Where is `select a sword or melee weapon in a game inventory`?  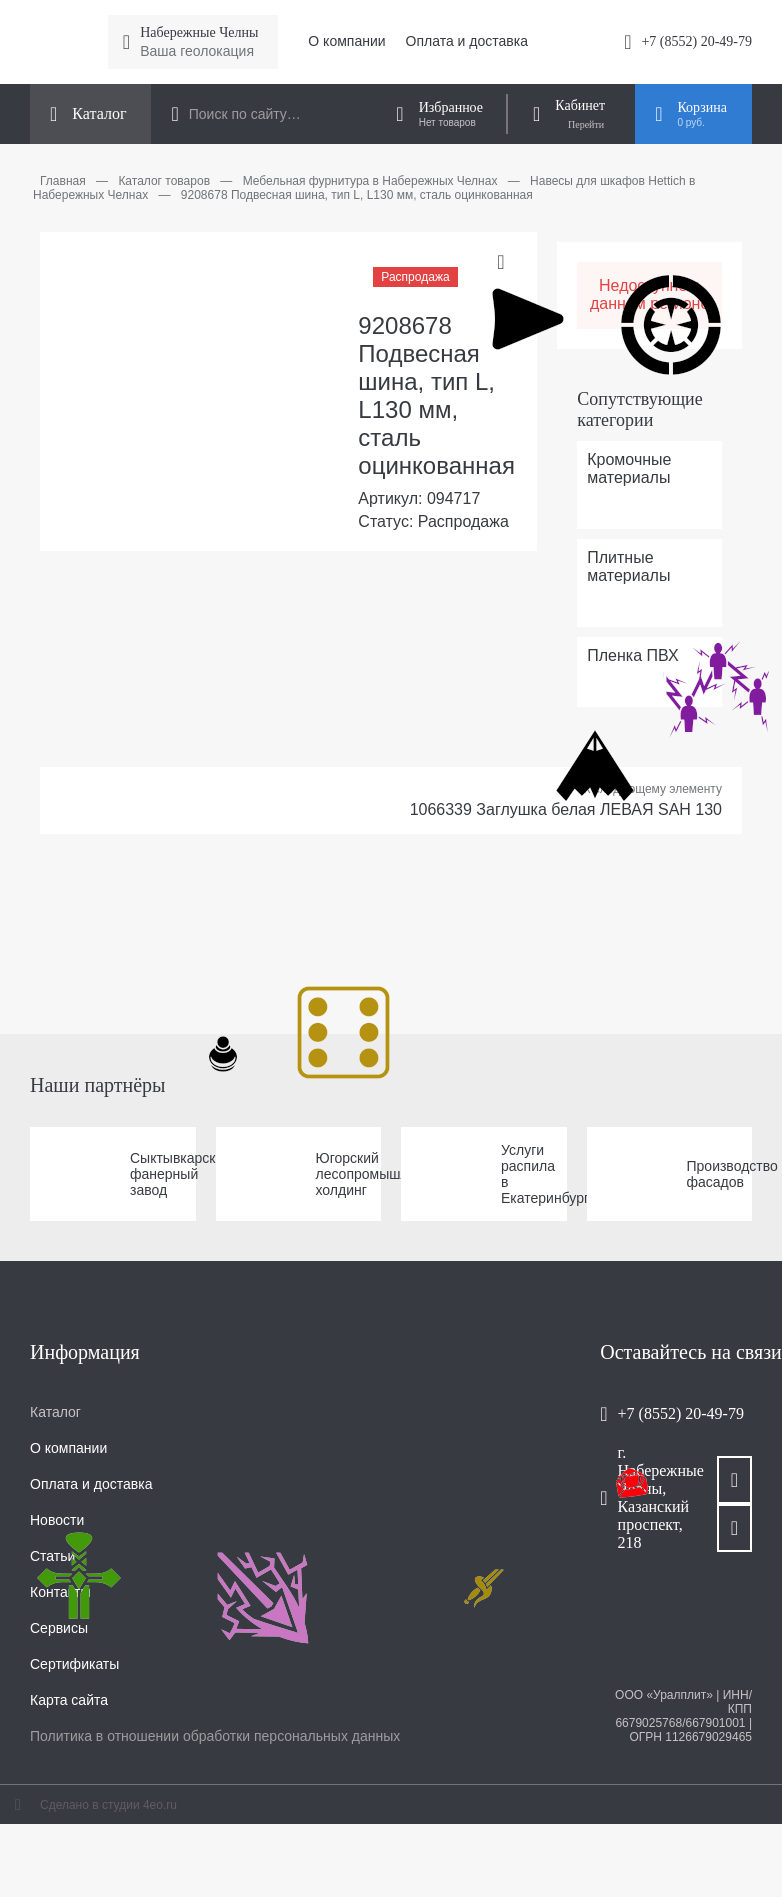 select a sword or melee weapon in a game inventory is located at coordinates (79, 1575).